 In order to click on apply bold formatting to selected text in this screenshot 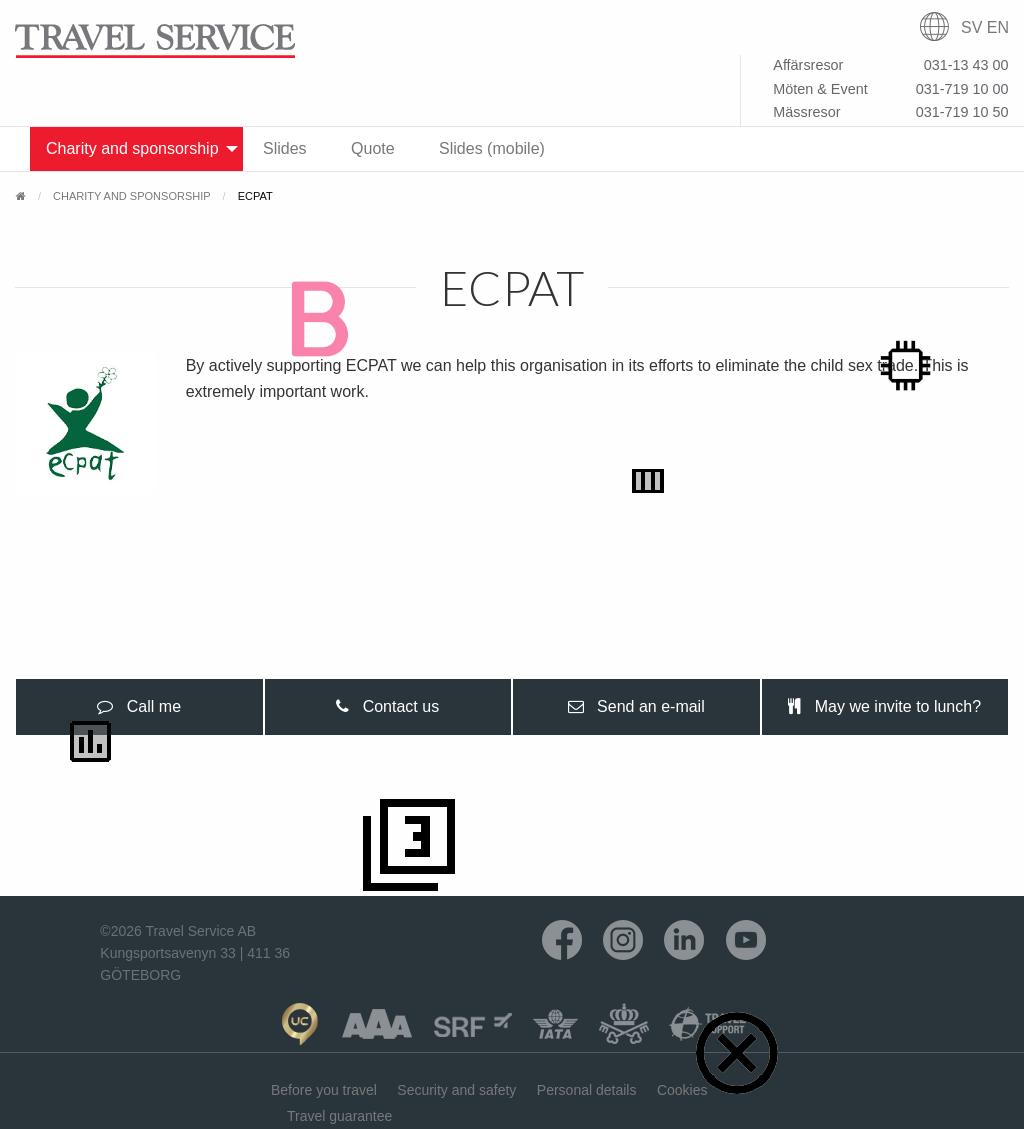, I will do `click(320, 319)`.